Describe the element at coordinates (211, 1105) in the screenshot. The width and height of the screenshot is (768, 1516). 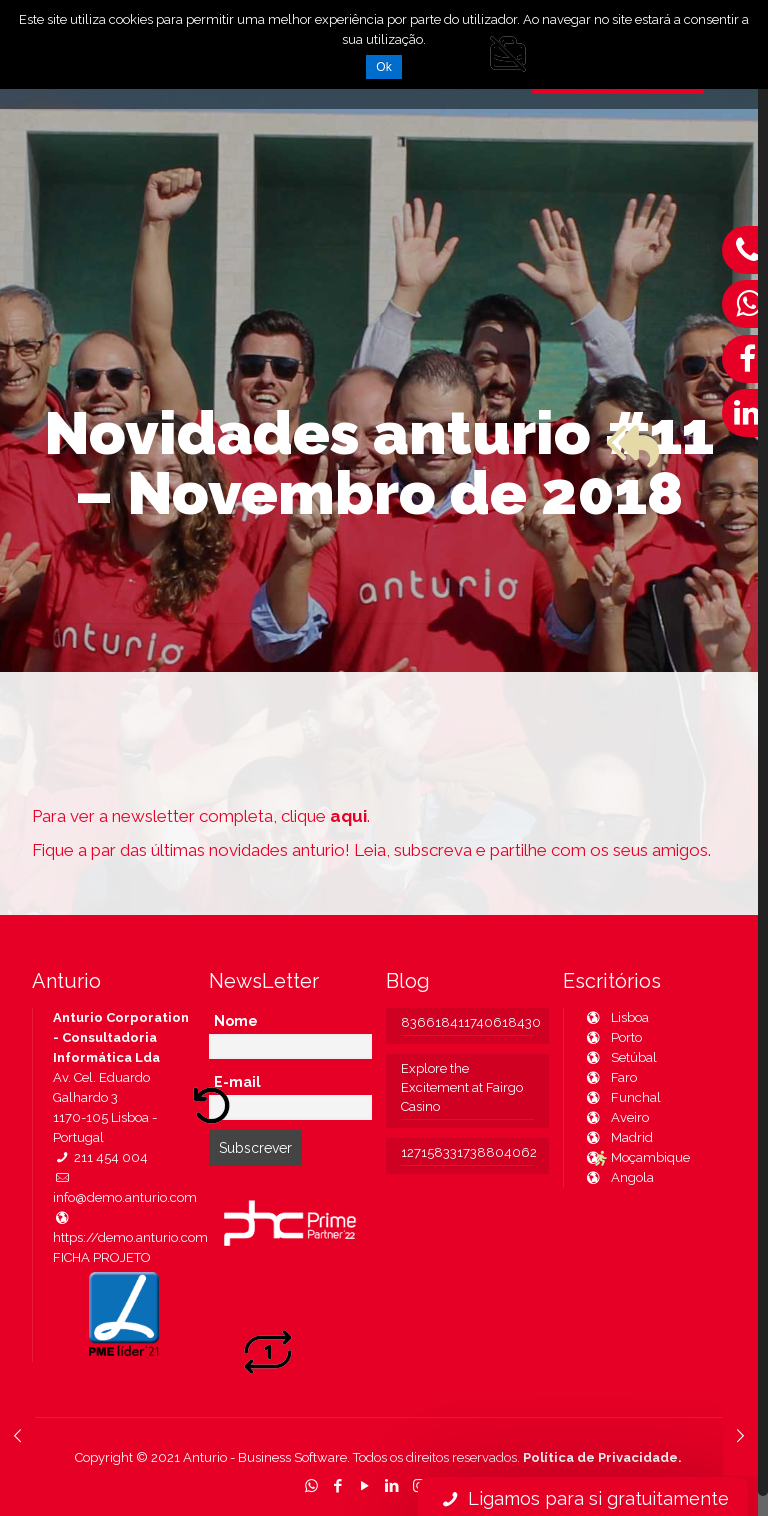
I see `undo the last action` at that location.